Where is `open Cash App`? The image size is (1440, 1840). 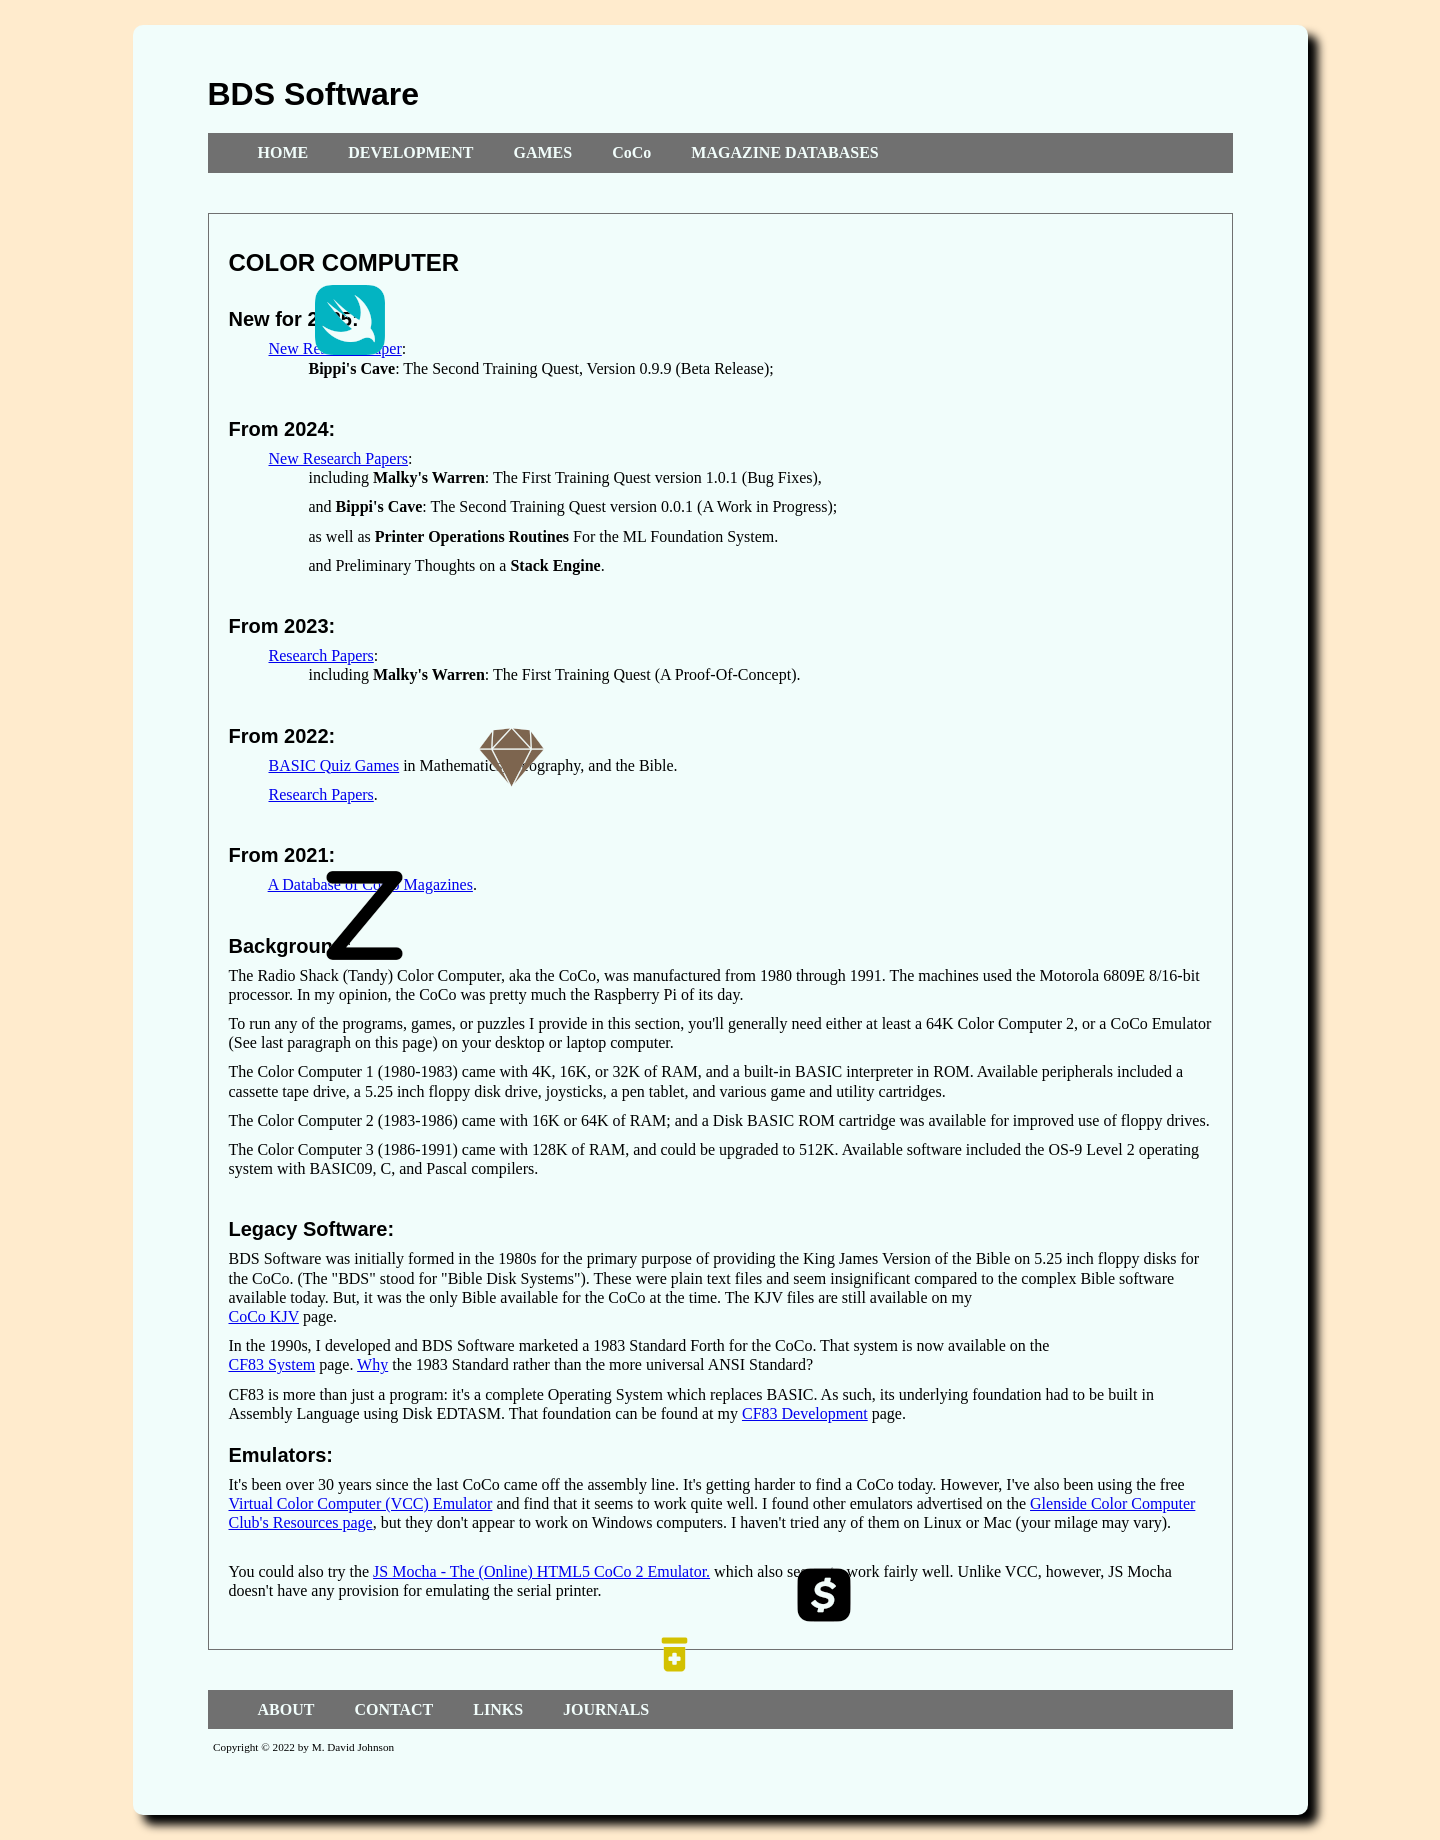
open Cash App is located at coordinates (824, 1595).